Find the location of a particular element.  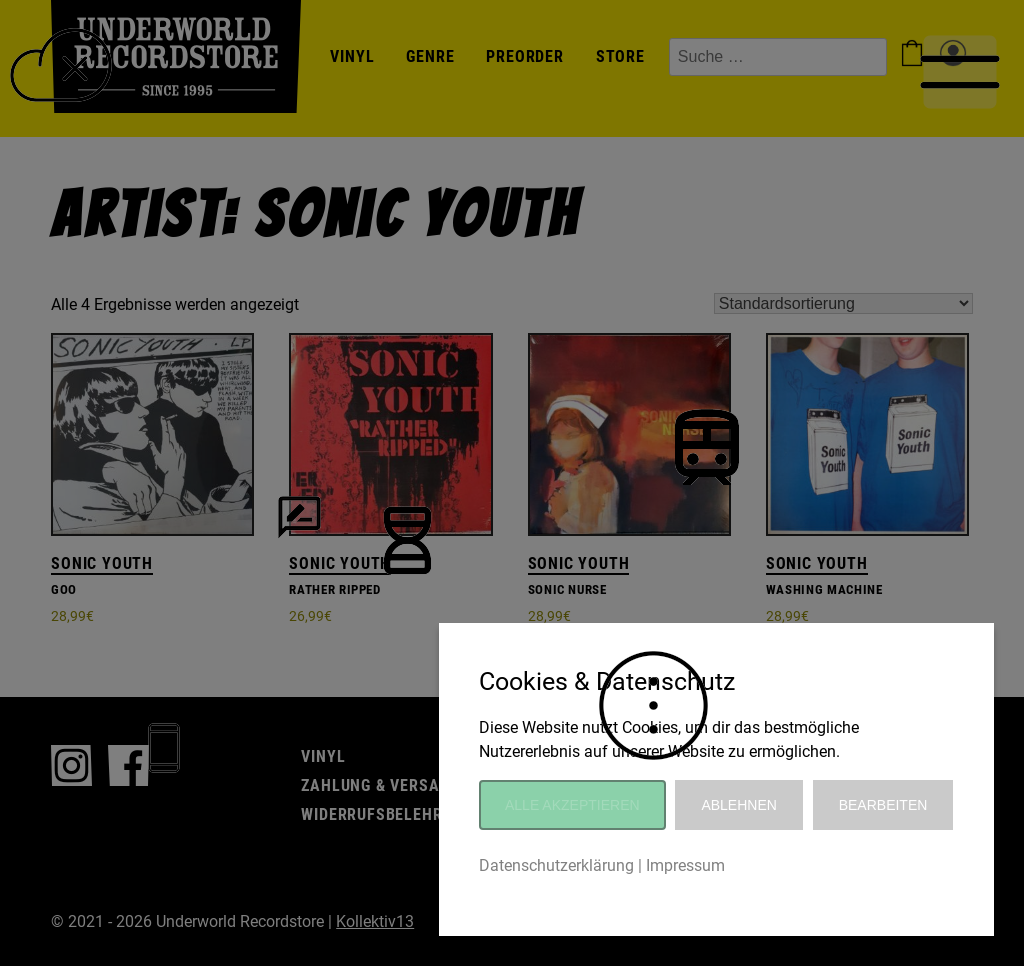

access more options or actions is located at coordinates (653, 705).